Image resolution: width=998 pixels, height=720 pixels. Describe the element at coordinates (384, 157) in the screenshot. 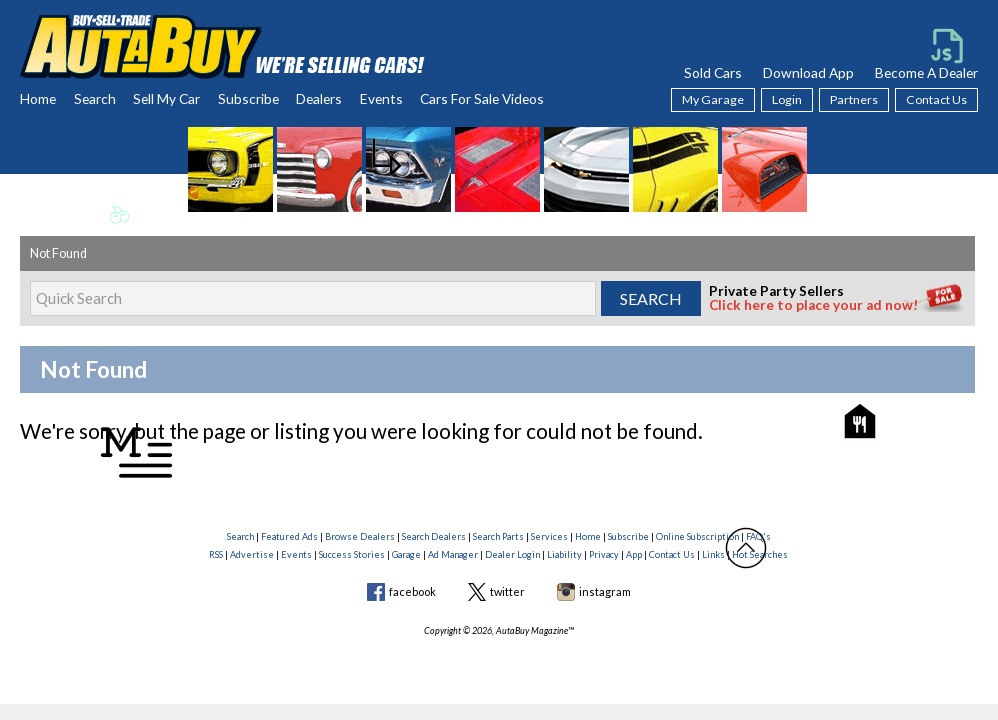

I see `redirect or forward content to another destination` at that location.